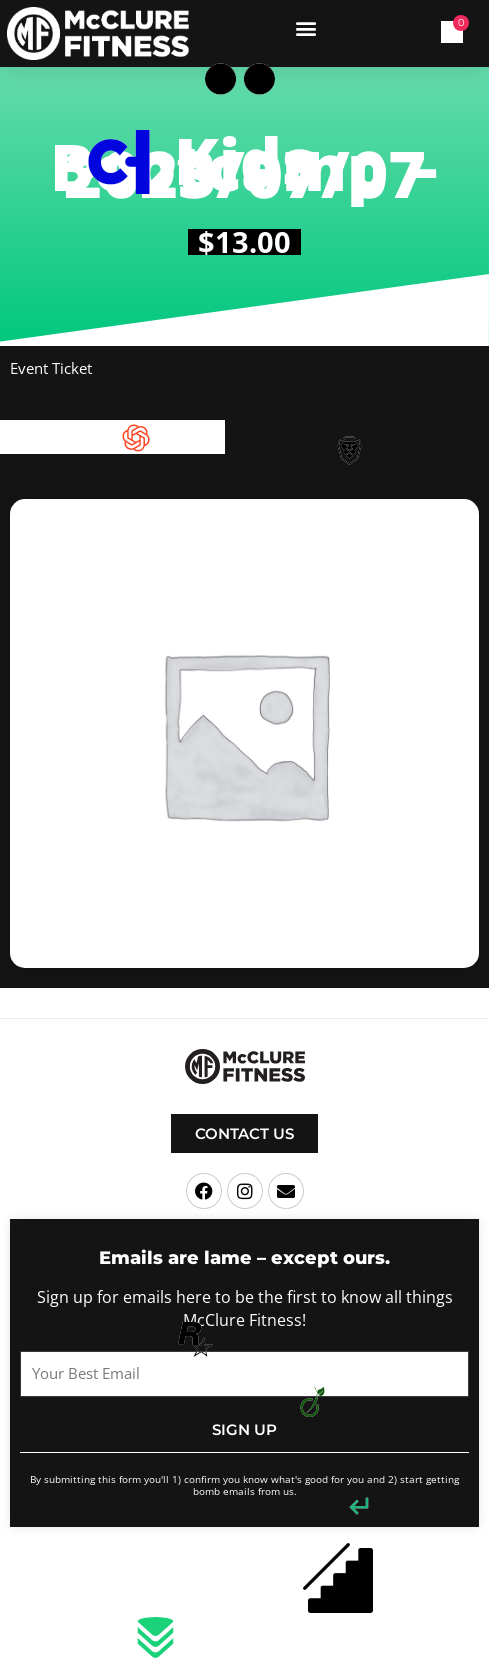 The width and height of the screenshot is (489, 1664). What do you see at coordinates (136, 438) in the screenshot?
I see `OpenAI logo` at bounding box center [136, 438].